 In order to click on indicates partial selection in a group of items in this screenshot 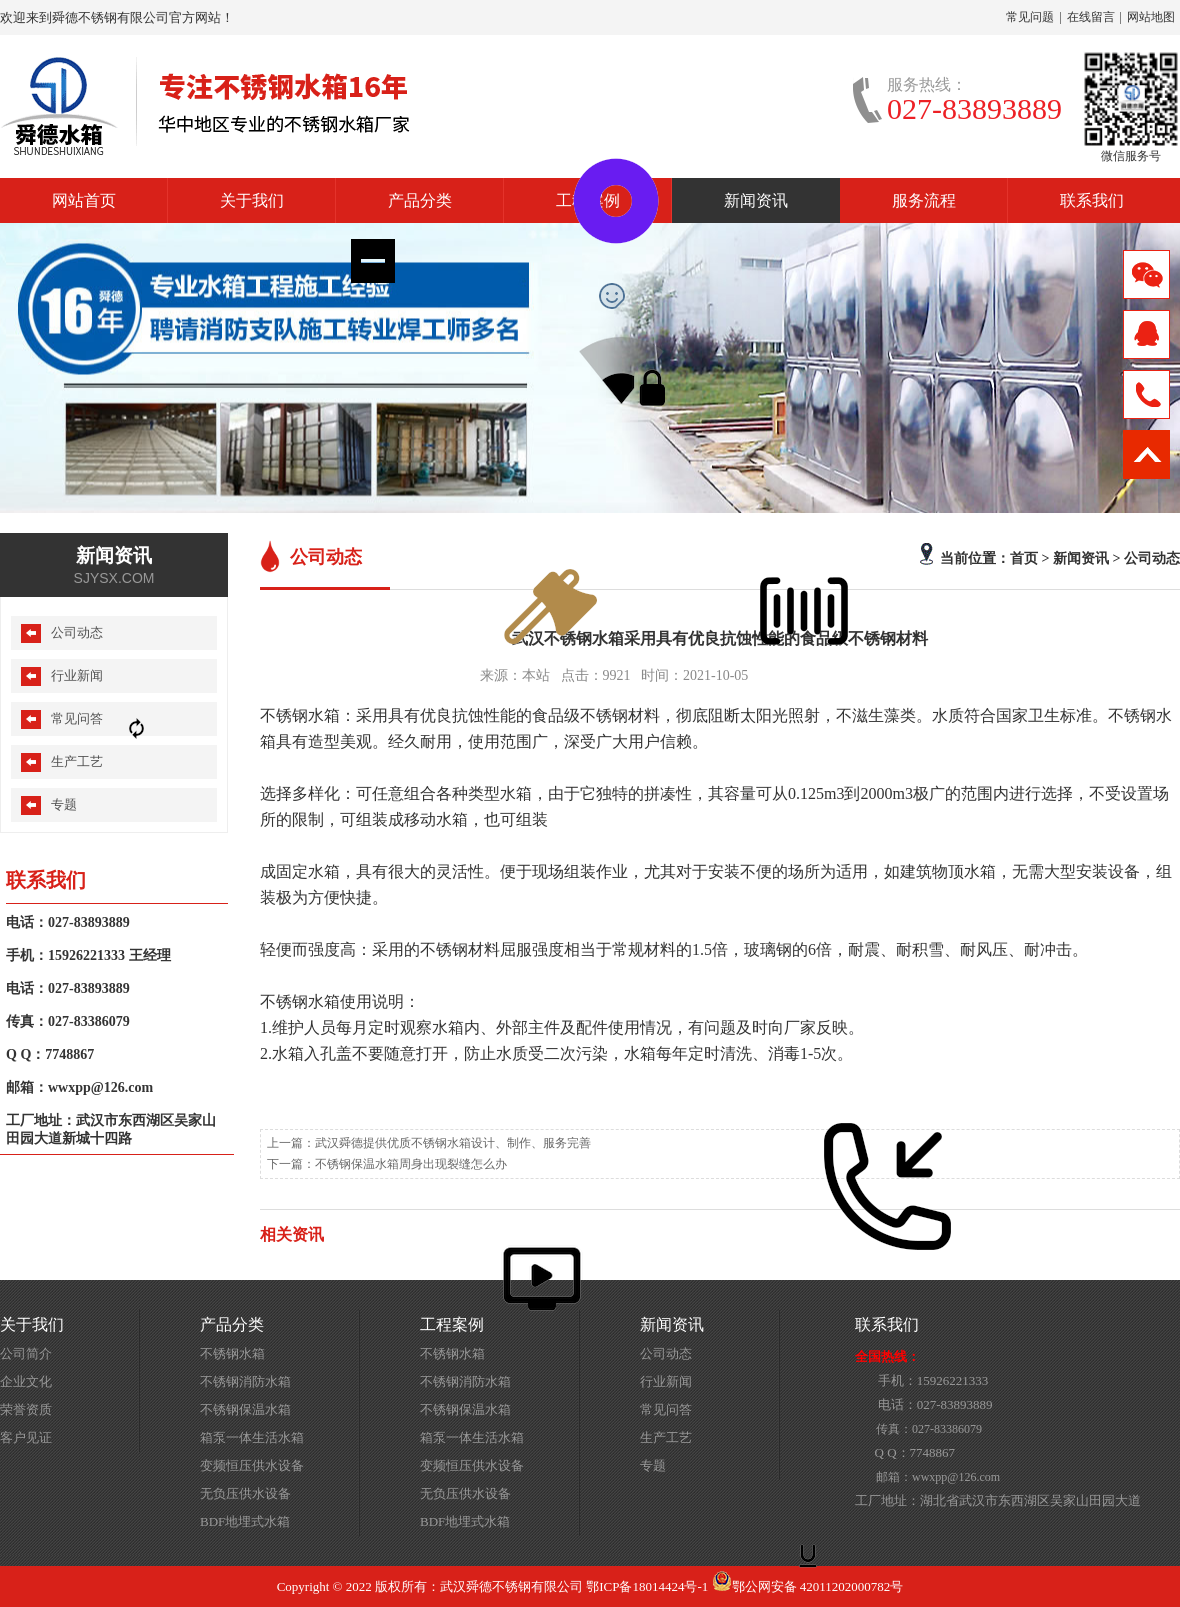, I will do `click(373, 261)`.